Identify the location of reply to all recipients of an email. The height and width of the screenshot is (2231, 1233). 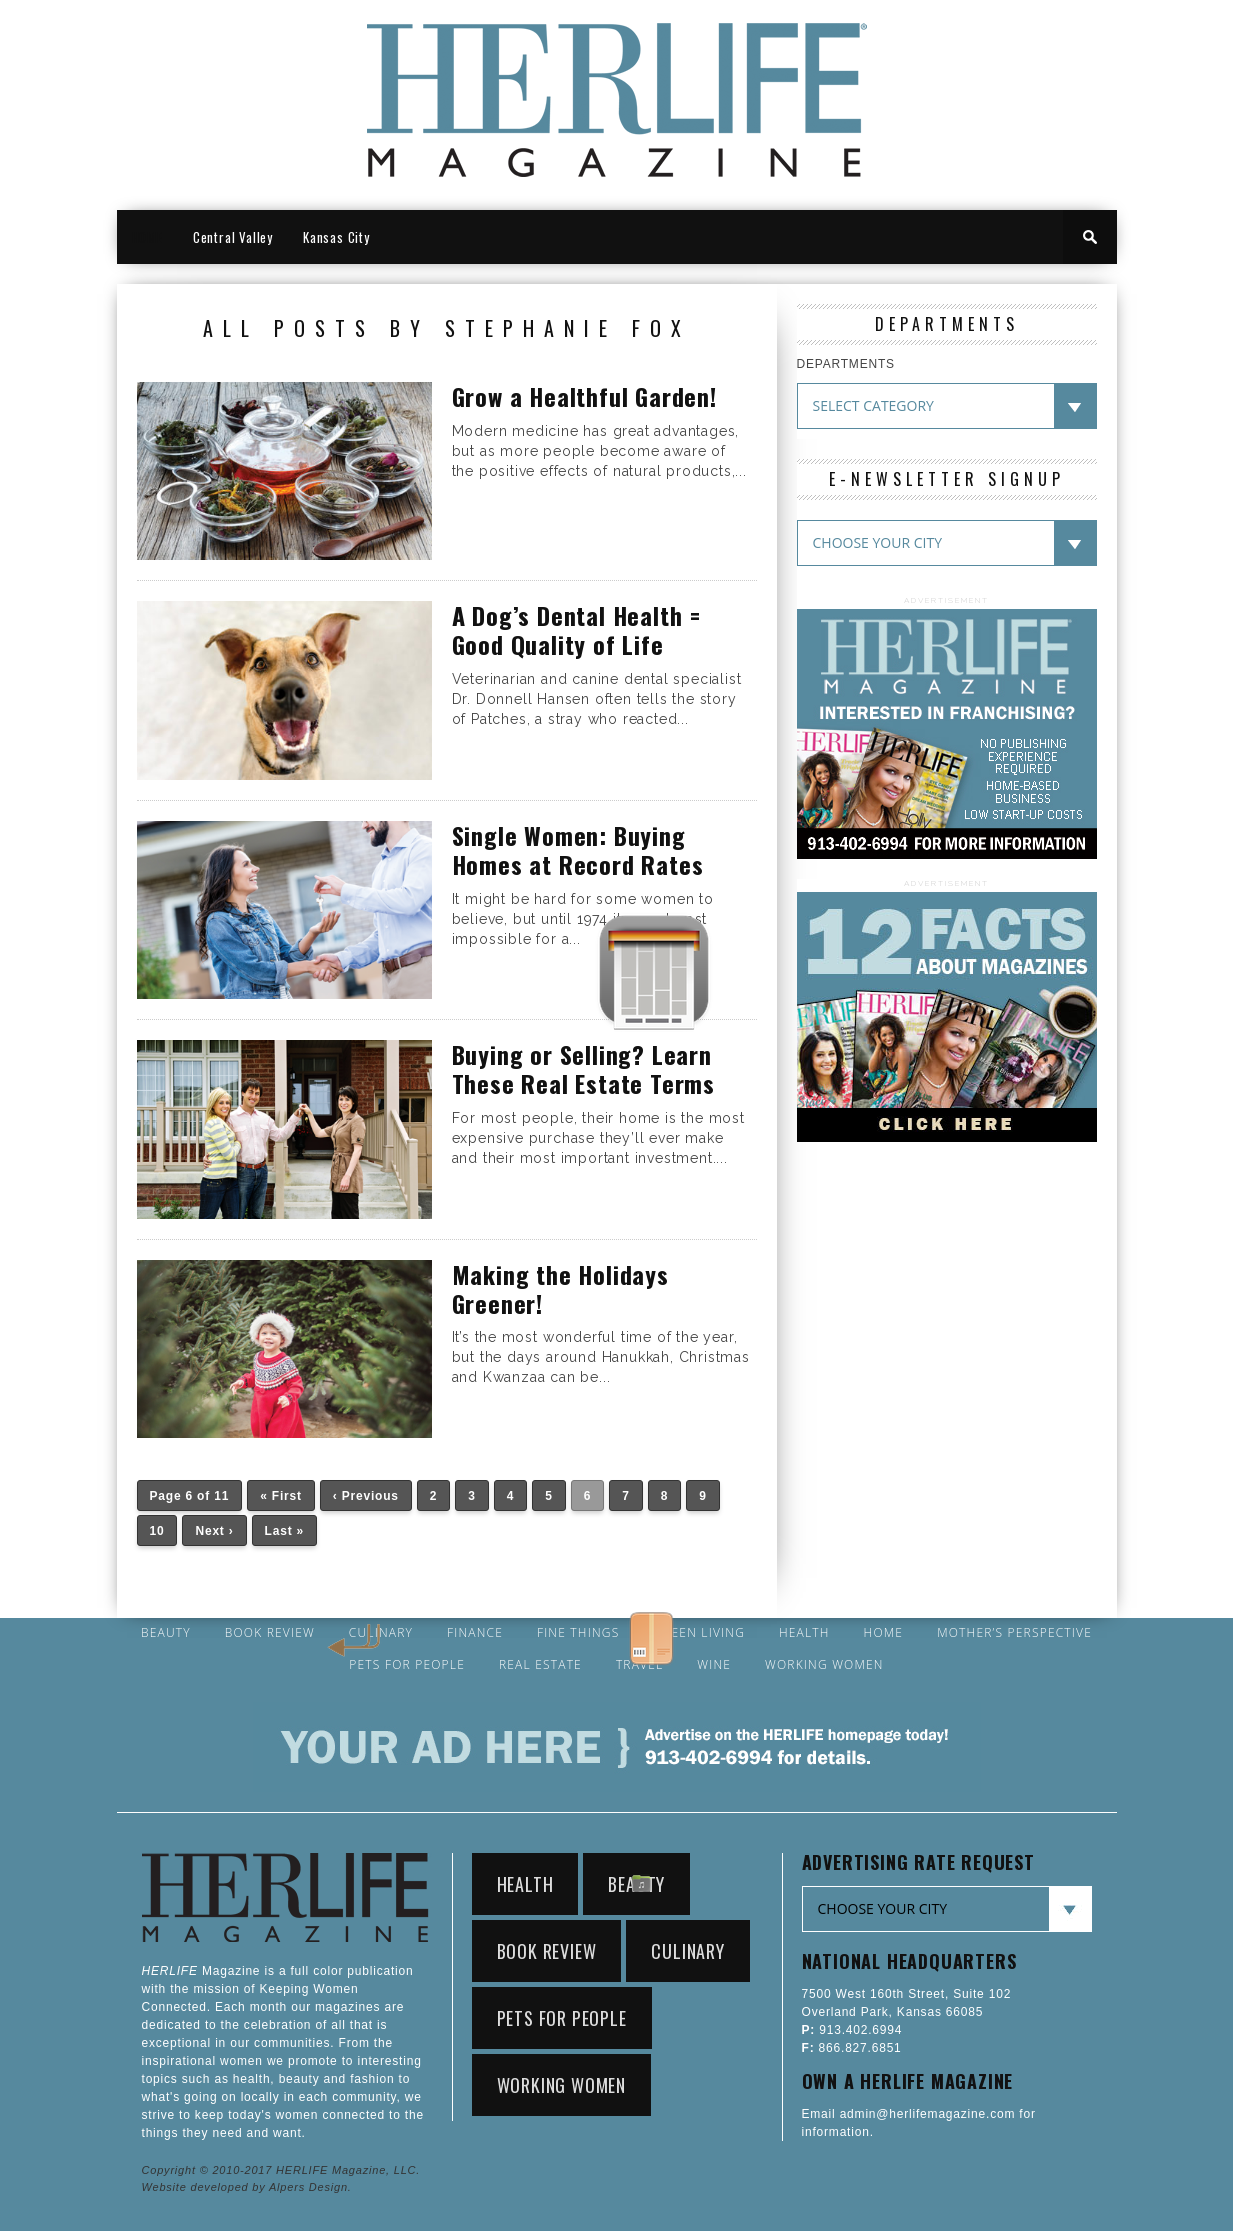
(353, 1640).